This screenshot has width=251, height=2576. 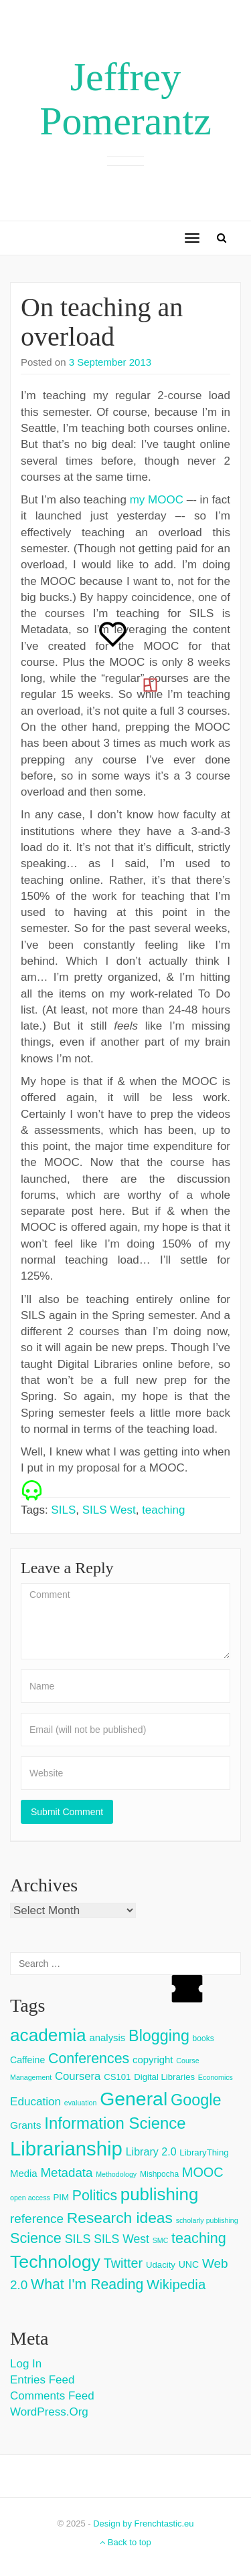 I want to click on create a photo collage, so click(x=150, y=685).